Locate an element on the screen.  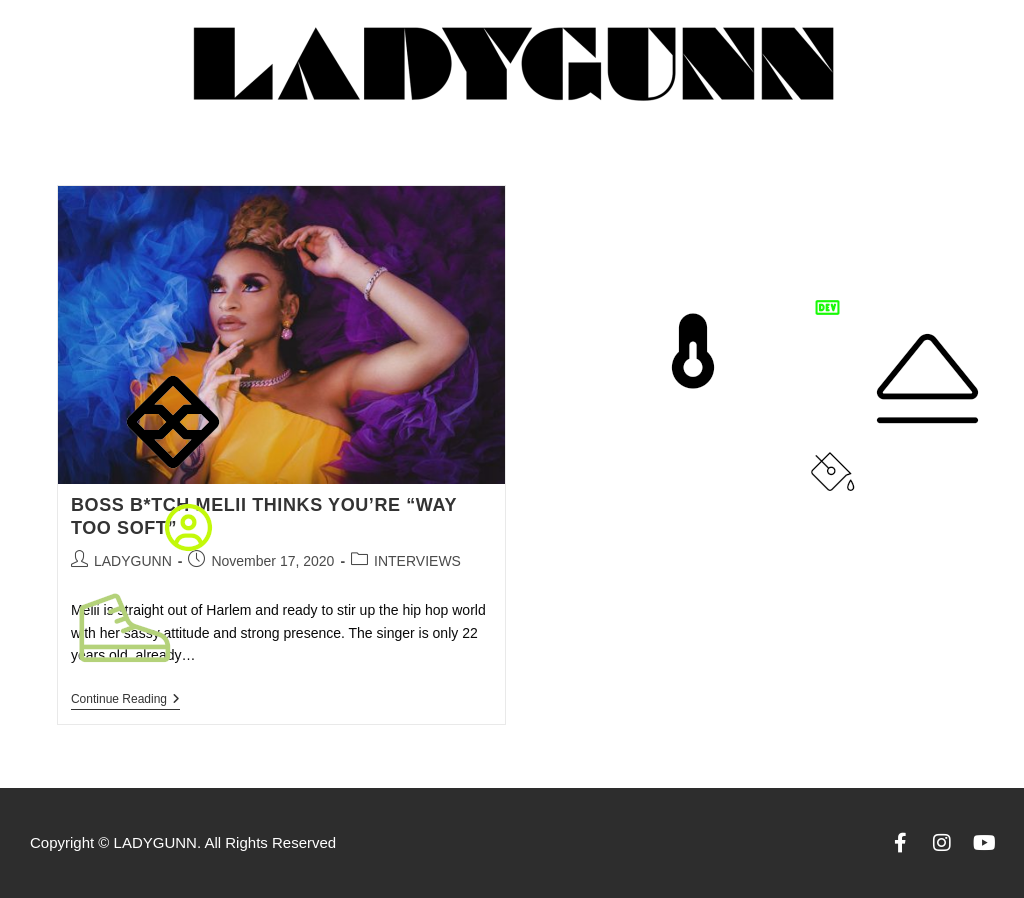
pay with Pix instant payment system is located at coordinates (173, 422).